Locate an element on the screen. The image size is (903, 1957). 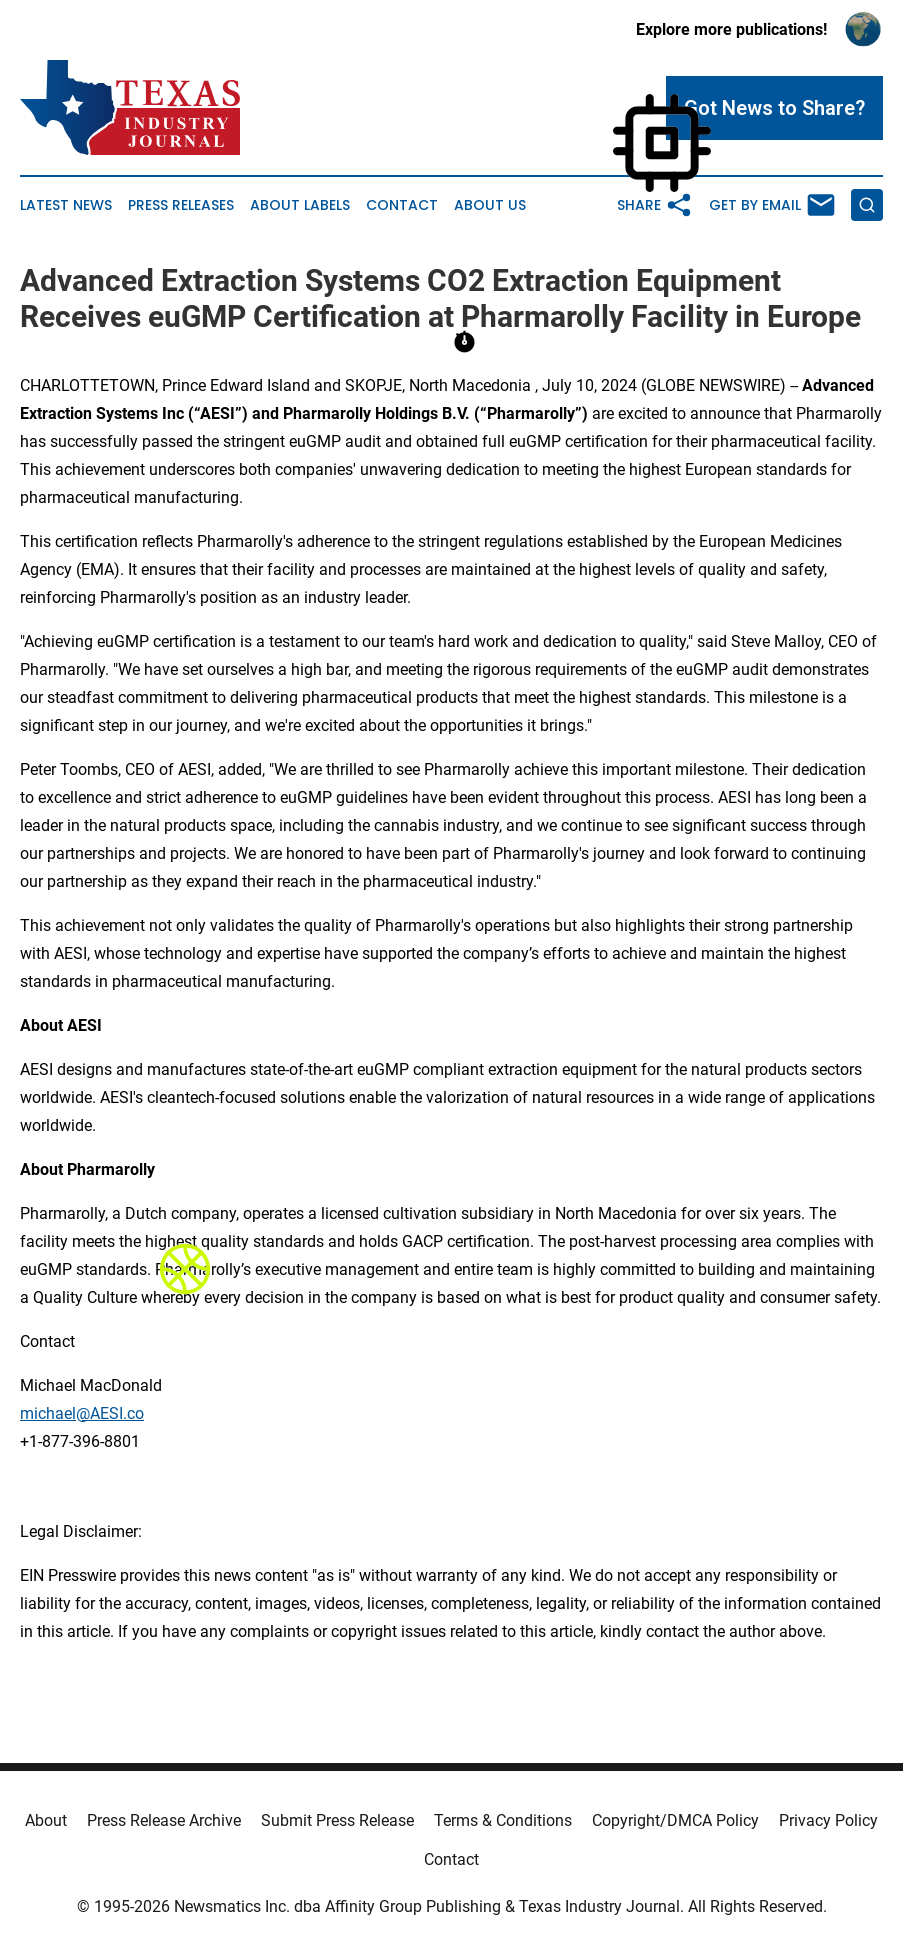
access sports scores and updates is located at coordinates (185, 1269).